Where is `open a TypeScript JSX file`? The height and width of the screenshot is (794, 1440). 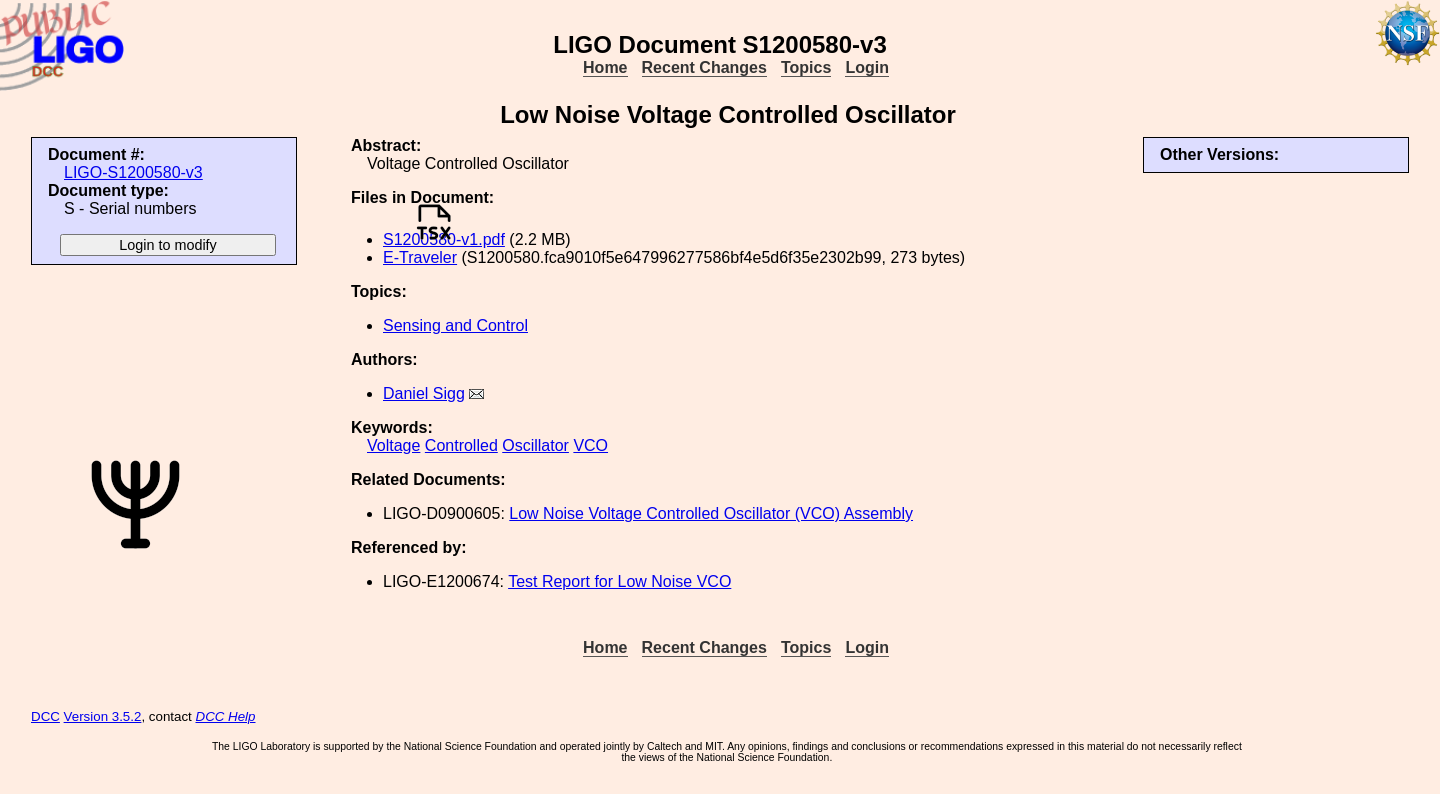
open a TypeScript JSX file is located at coordinates (434, 223).